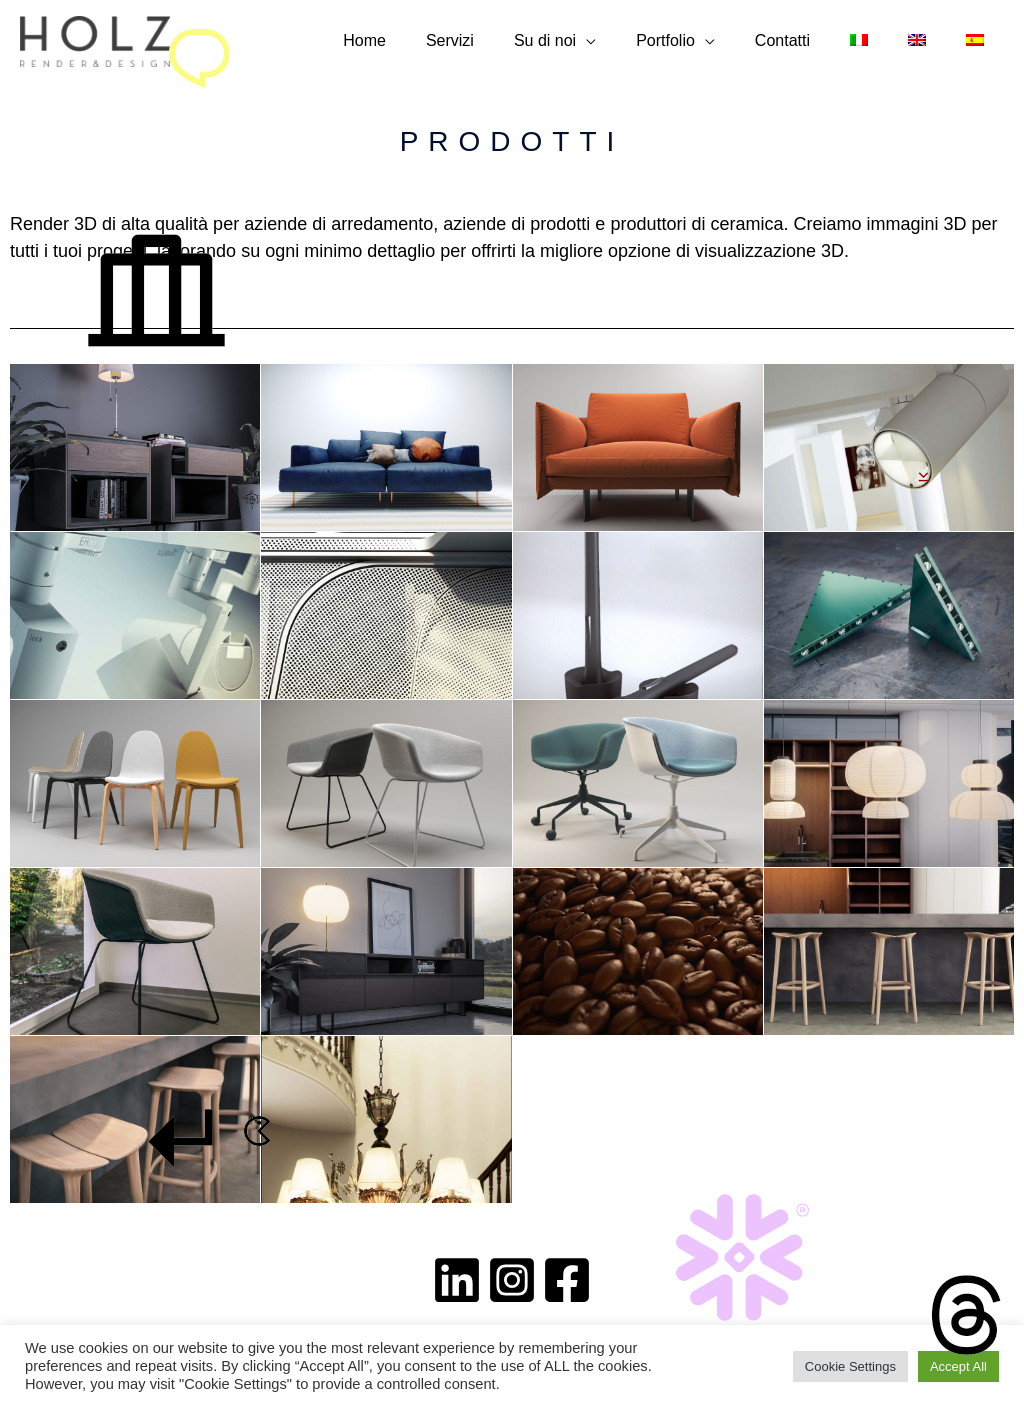 The width and height of the screenshot is (1024, 1407). Describe the element at coordinates (199, 56) in the screenshot. I see `open chat or messaging` at that location.